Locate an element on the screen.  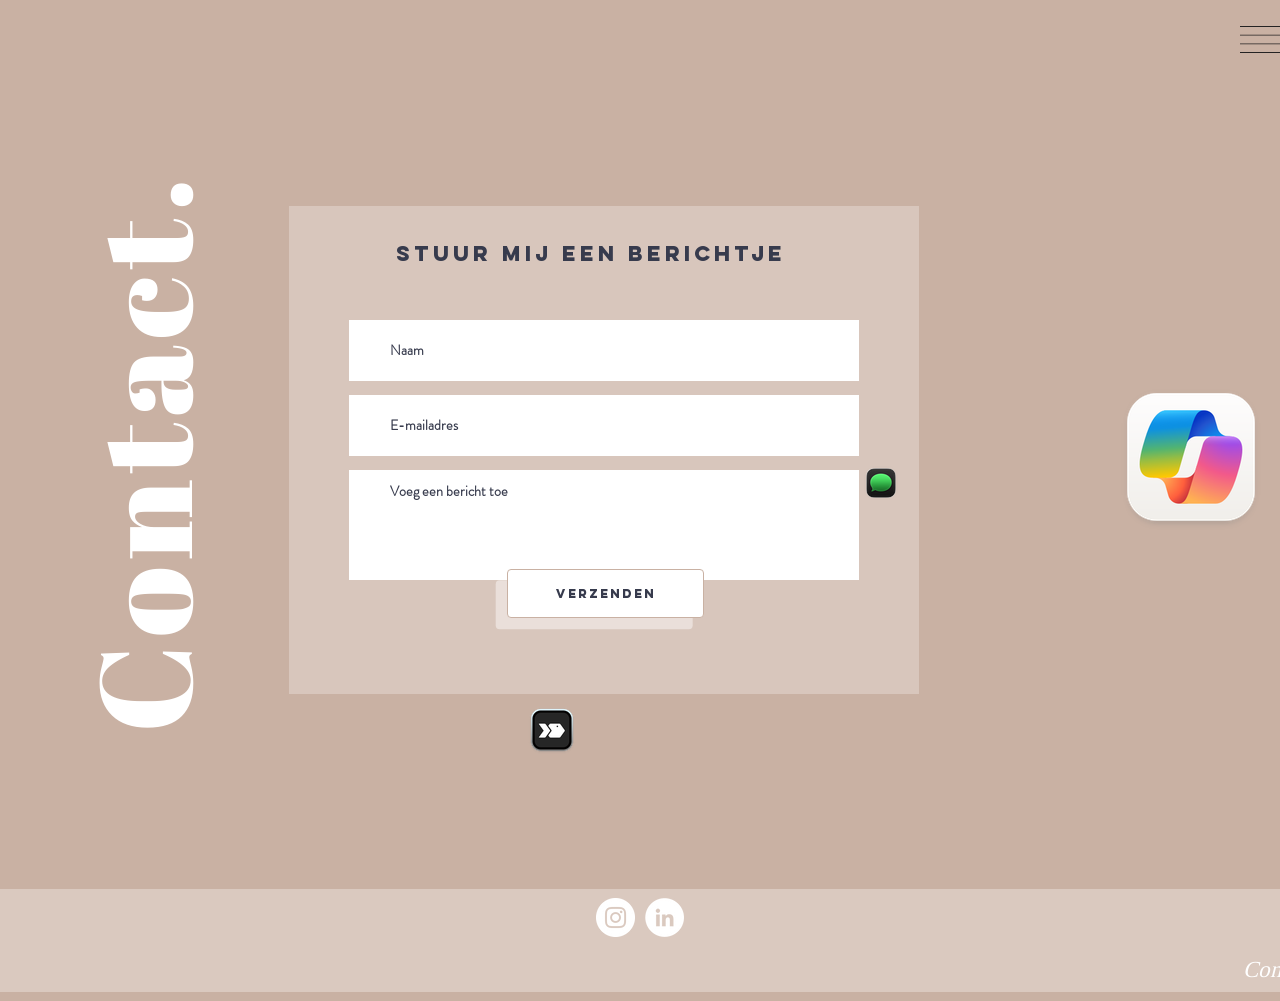
open the messages app is located at coordinates (881, 483).